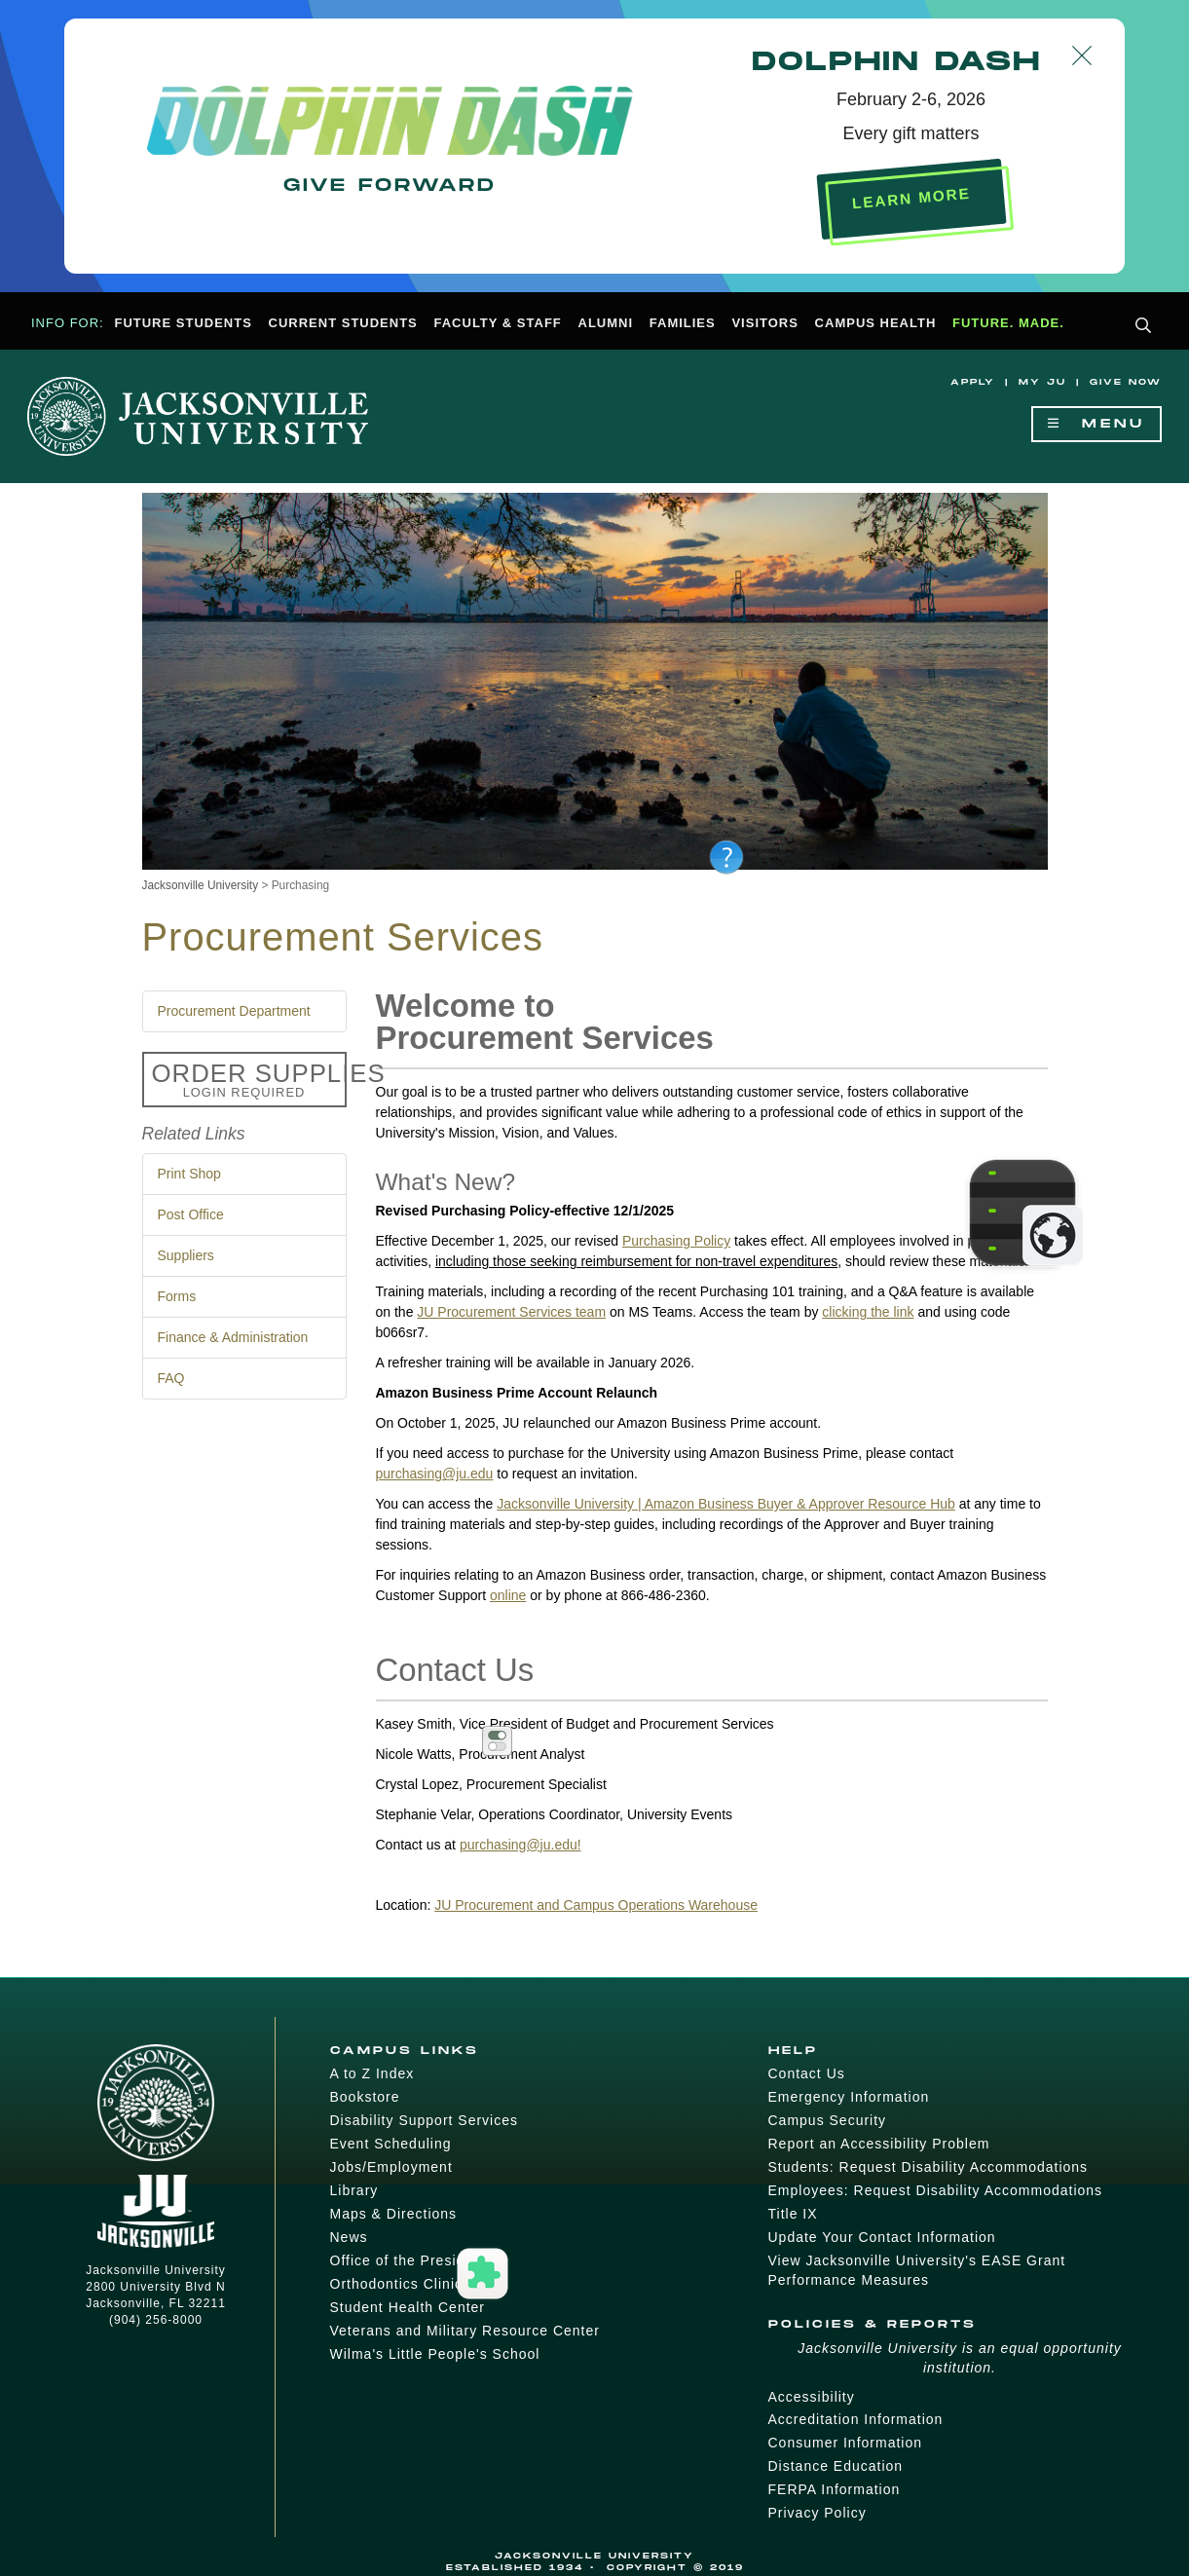  Describe the element at coordinates (482, 2273) in the screenshot. I see `open palapeli puzzle game` at that location.